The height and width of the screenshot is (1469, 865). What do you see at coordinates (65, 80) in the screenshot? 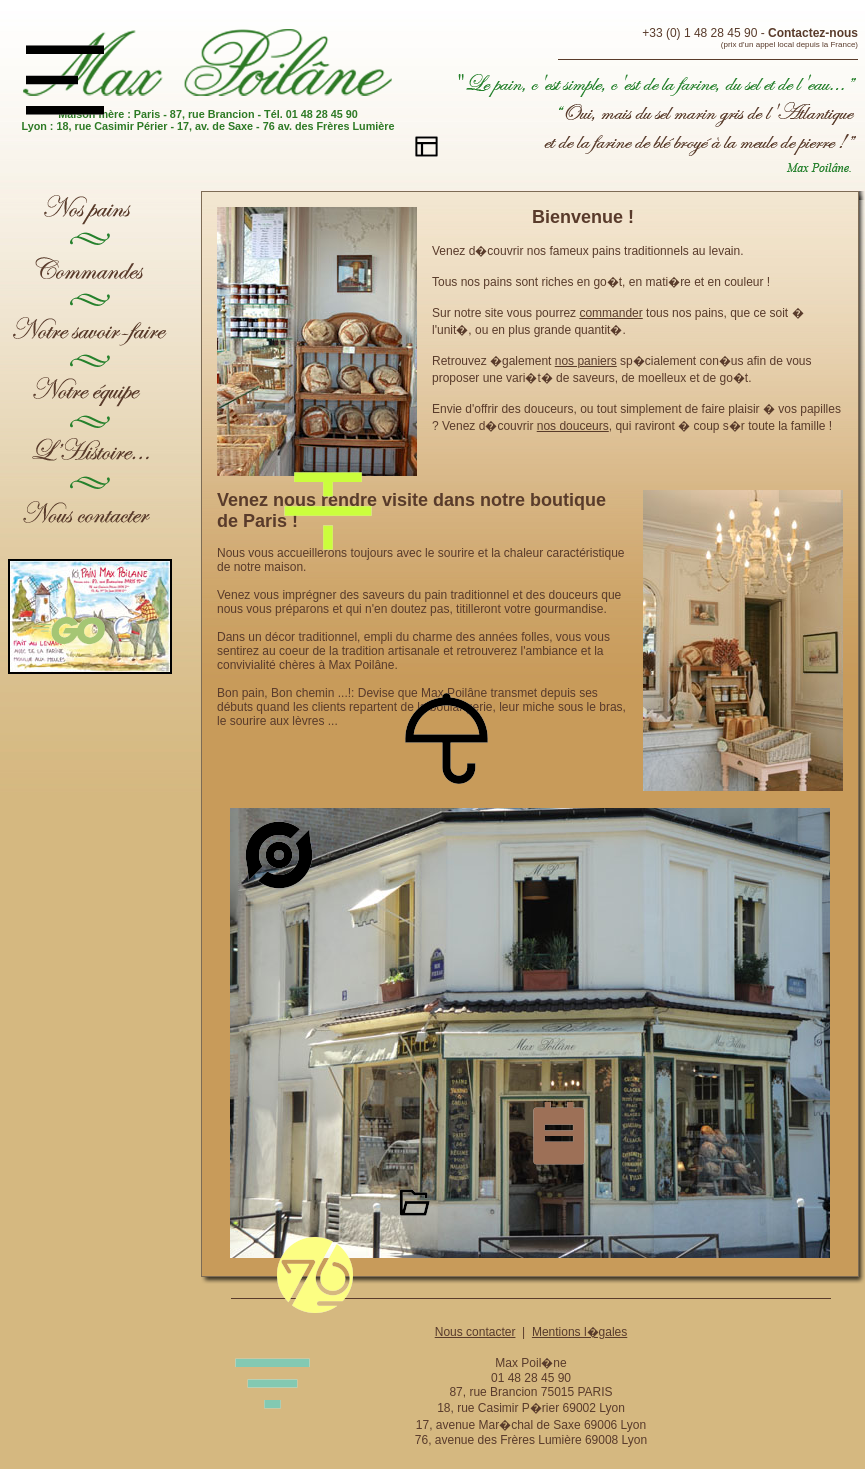
I see `open navigation menu` at bounding box center [65, 80].